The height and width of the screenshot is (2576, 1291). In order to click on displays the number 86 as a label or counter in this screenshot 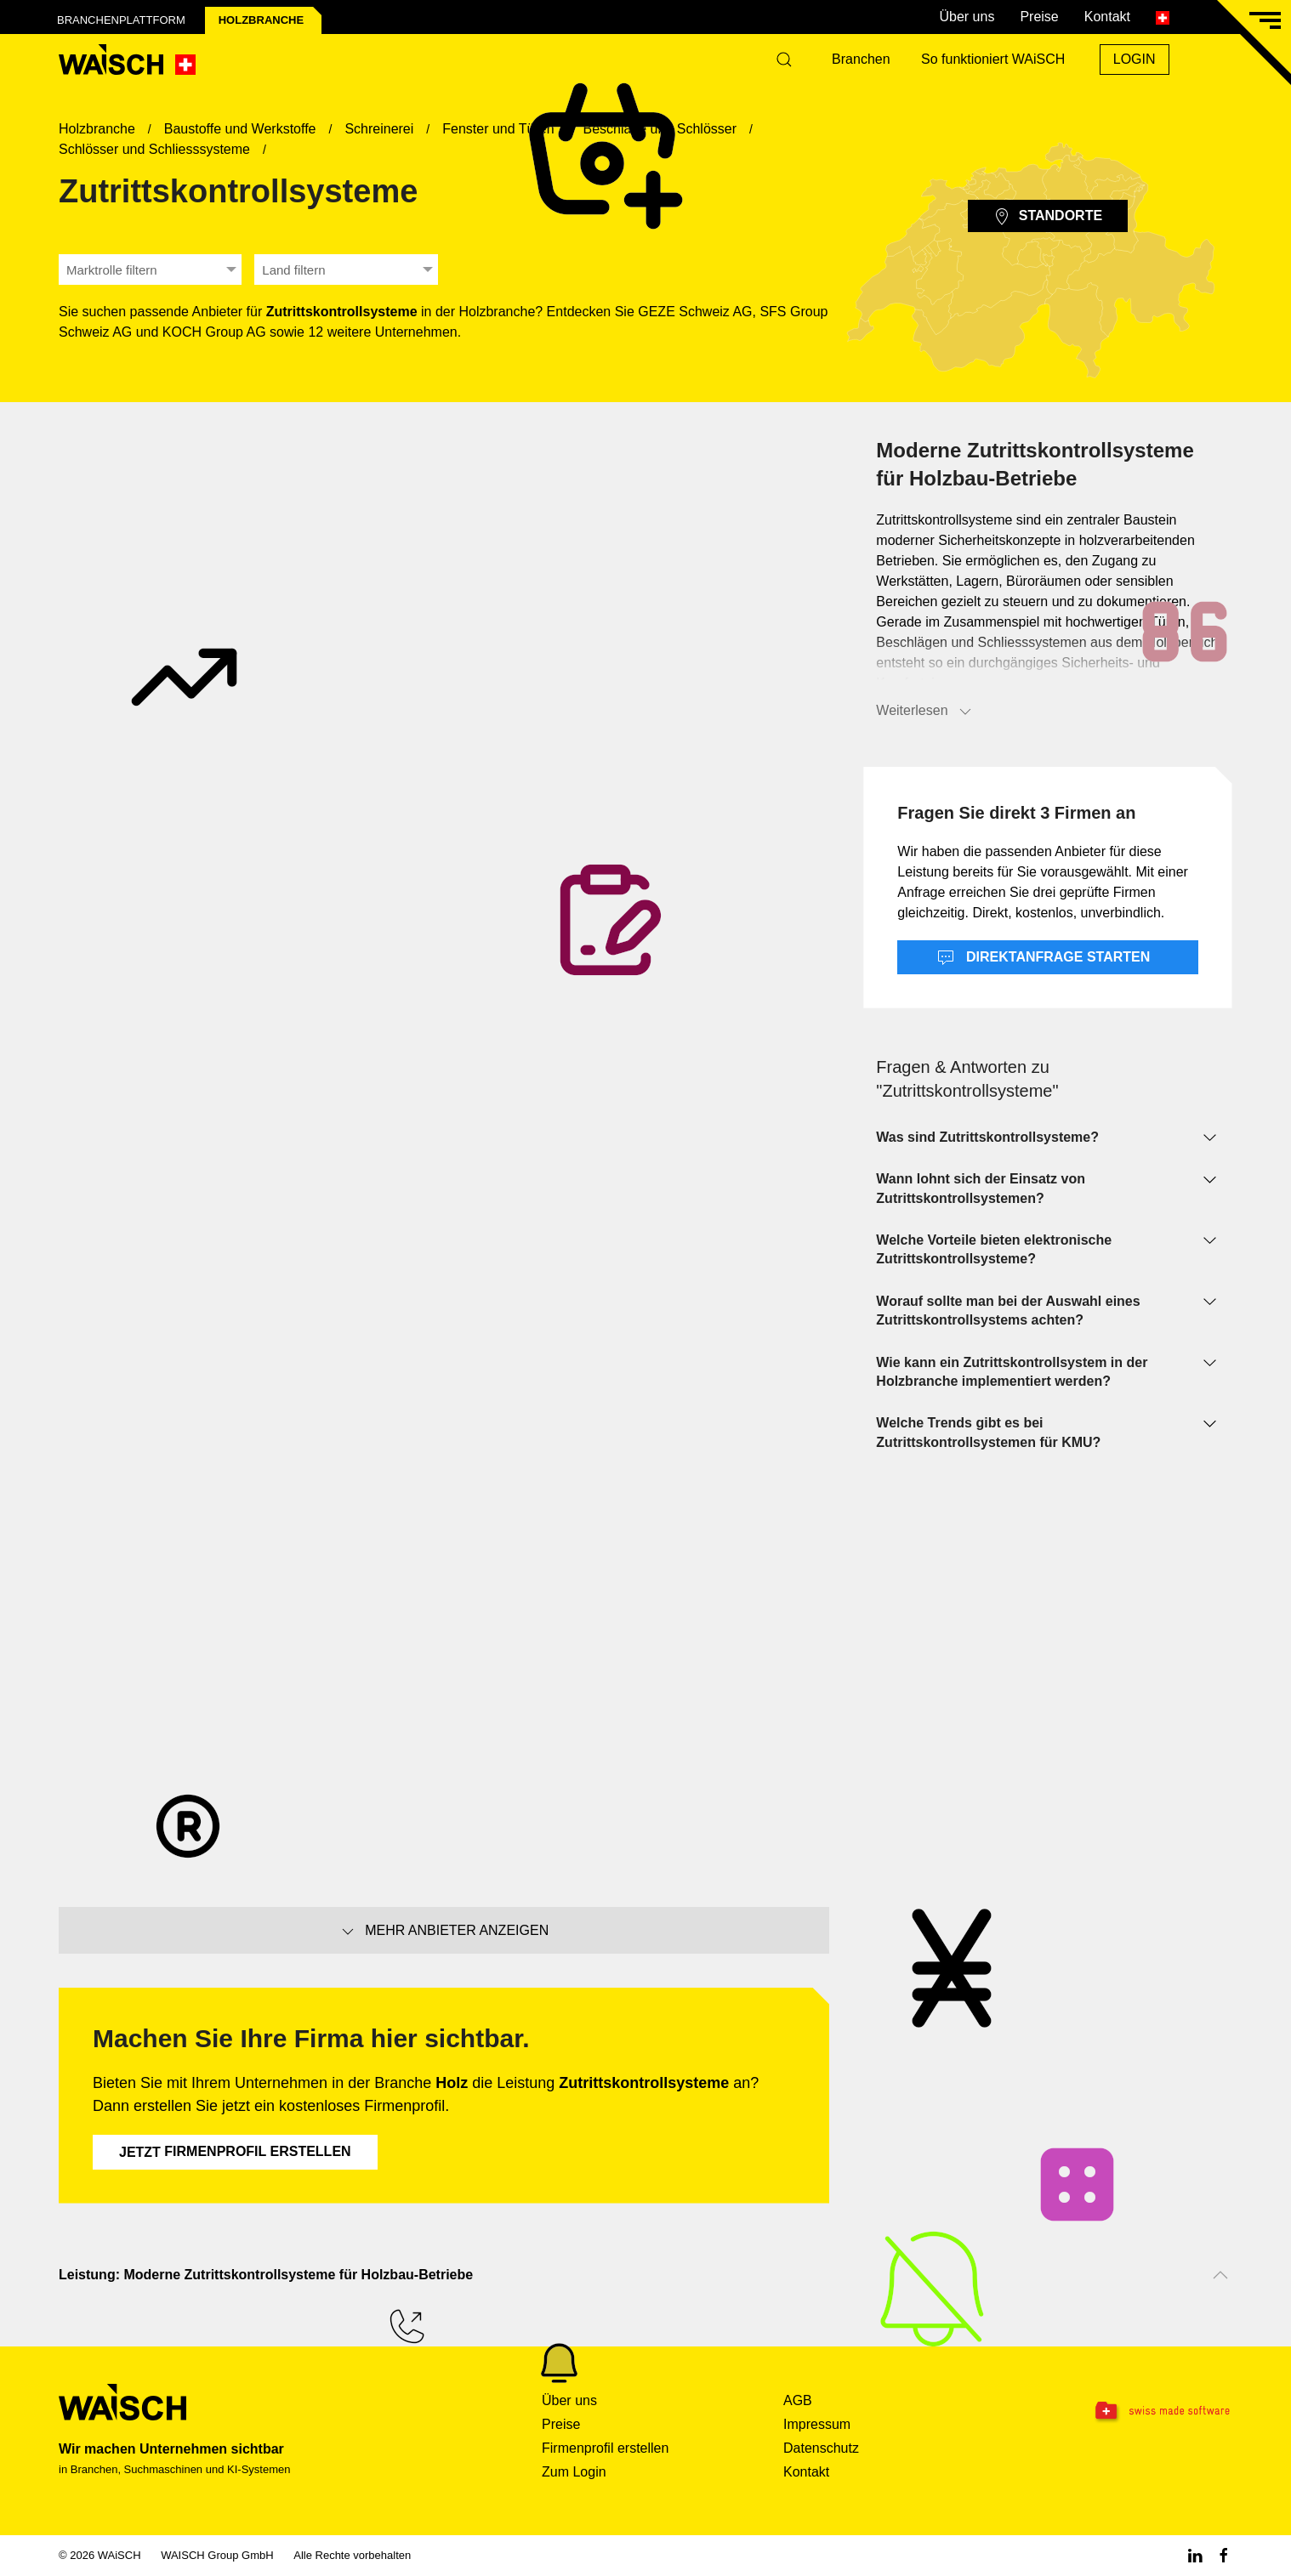, I will do `click(1185, 632)`.